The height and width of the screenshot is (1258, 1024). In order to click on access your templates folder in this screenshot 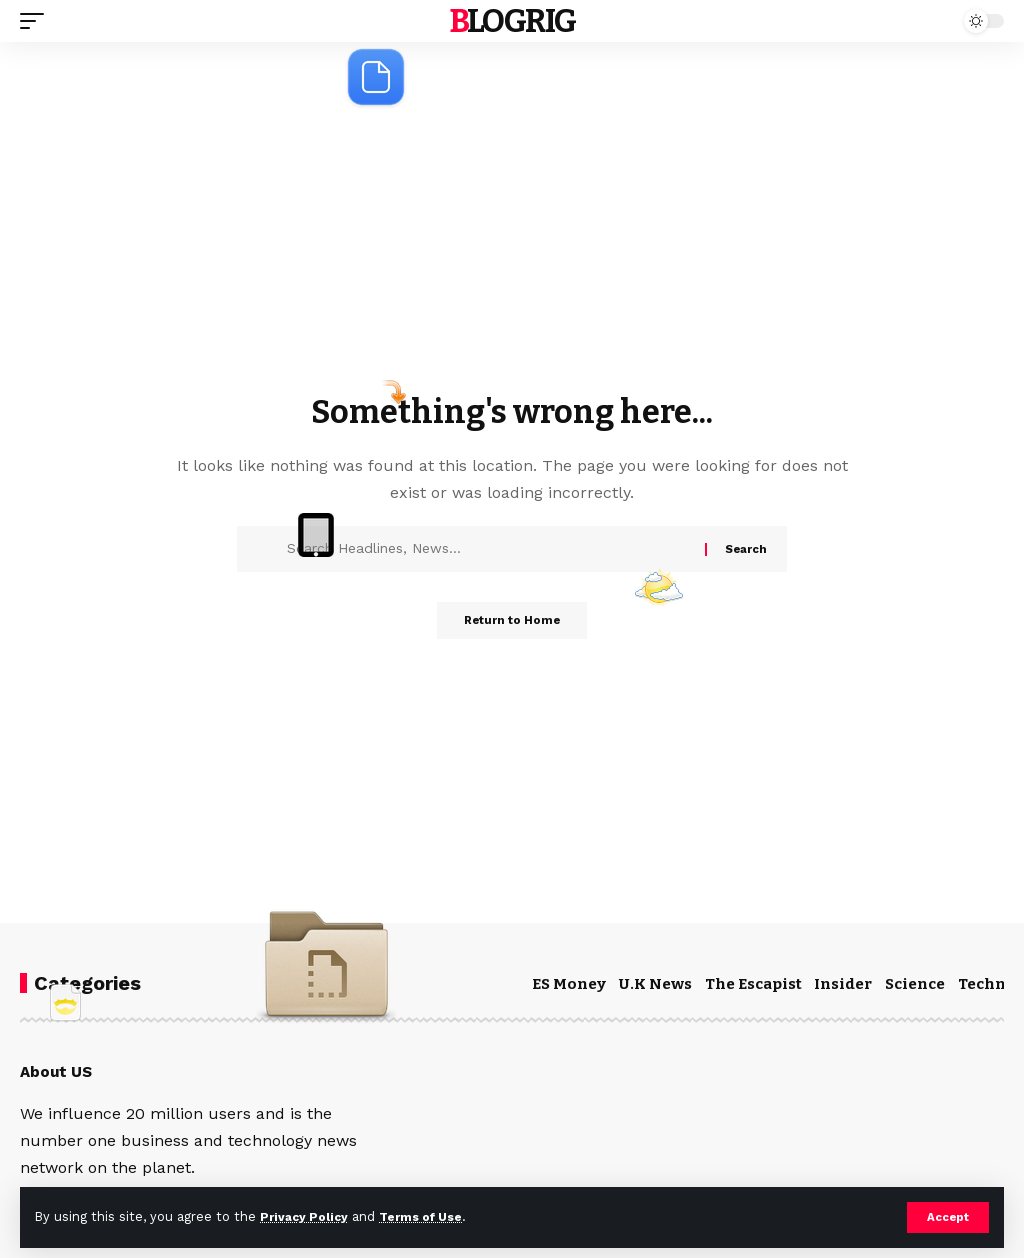, I will do `click(326, 970)`.